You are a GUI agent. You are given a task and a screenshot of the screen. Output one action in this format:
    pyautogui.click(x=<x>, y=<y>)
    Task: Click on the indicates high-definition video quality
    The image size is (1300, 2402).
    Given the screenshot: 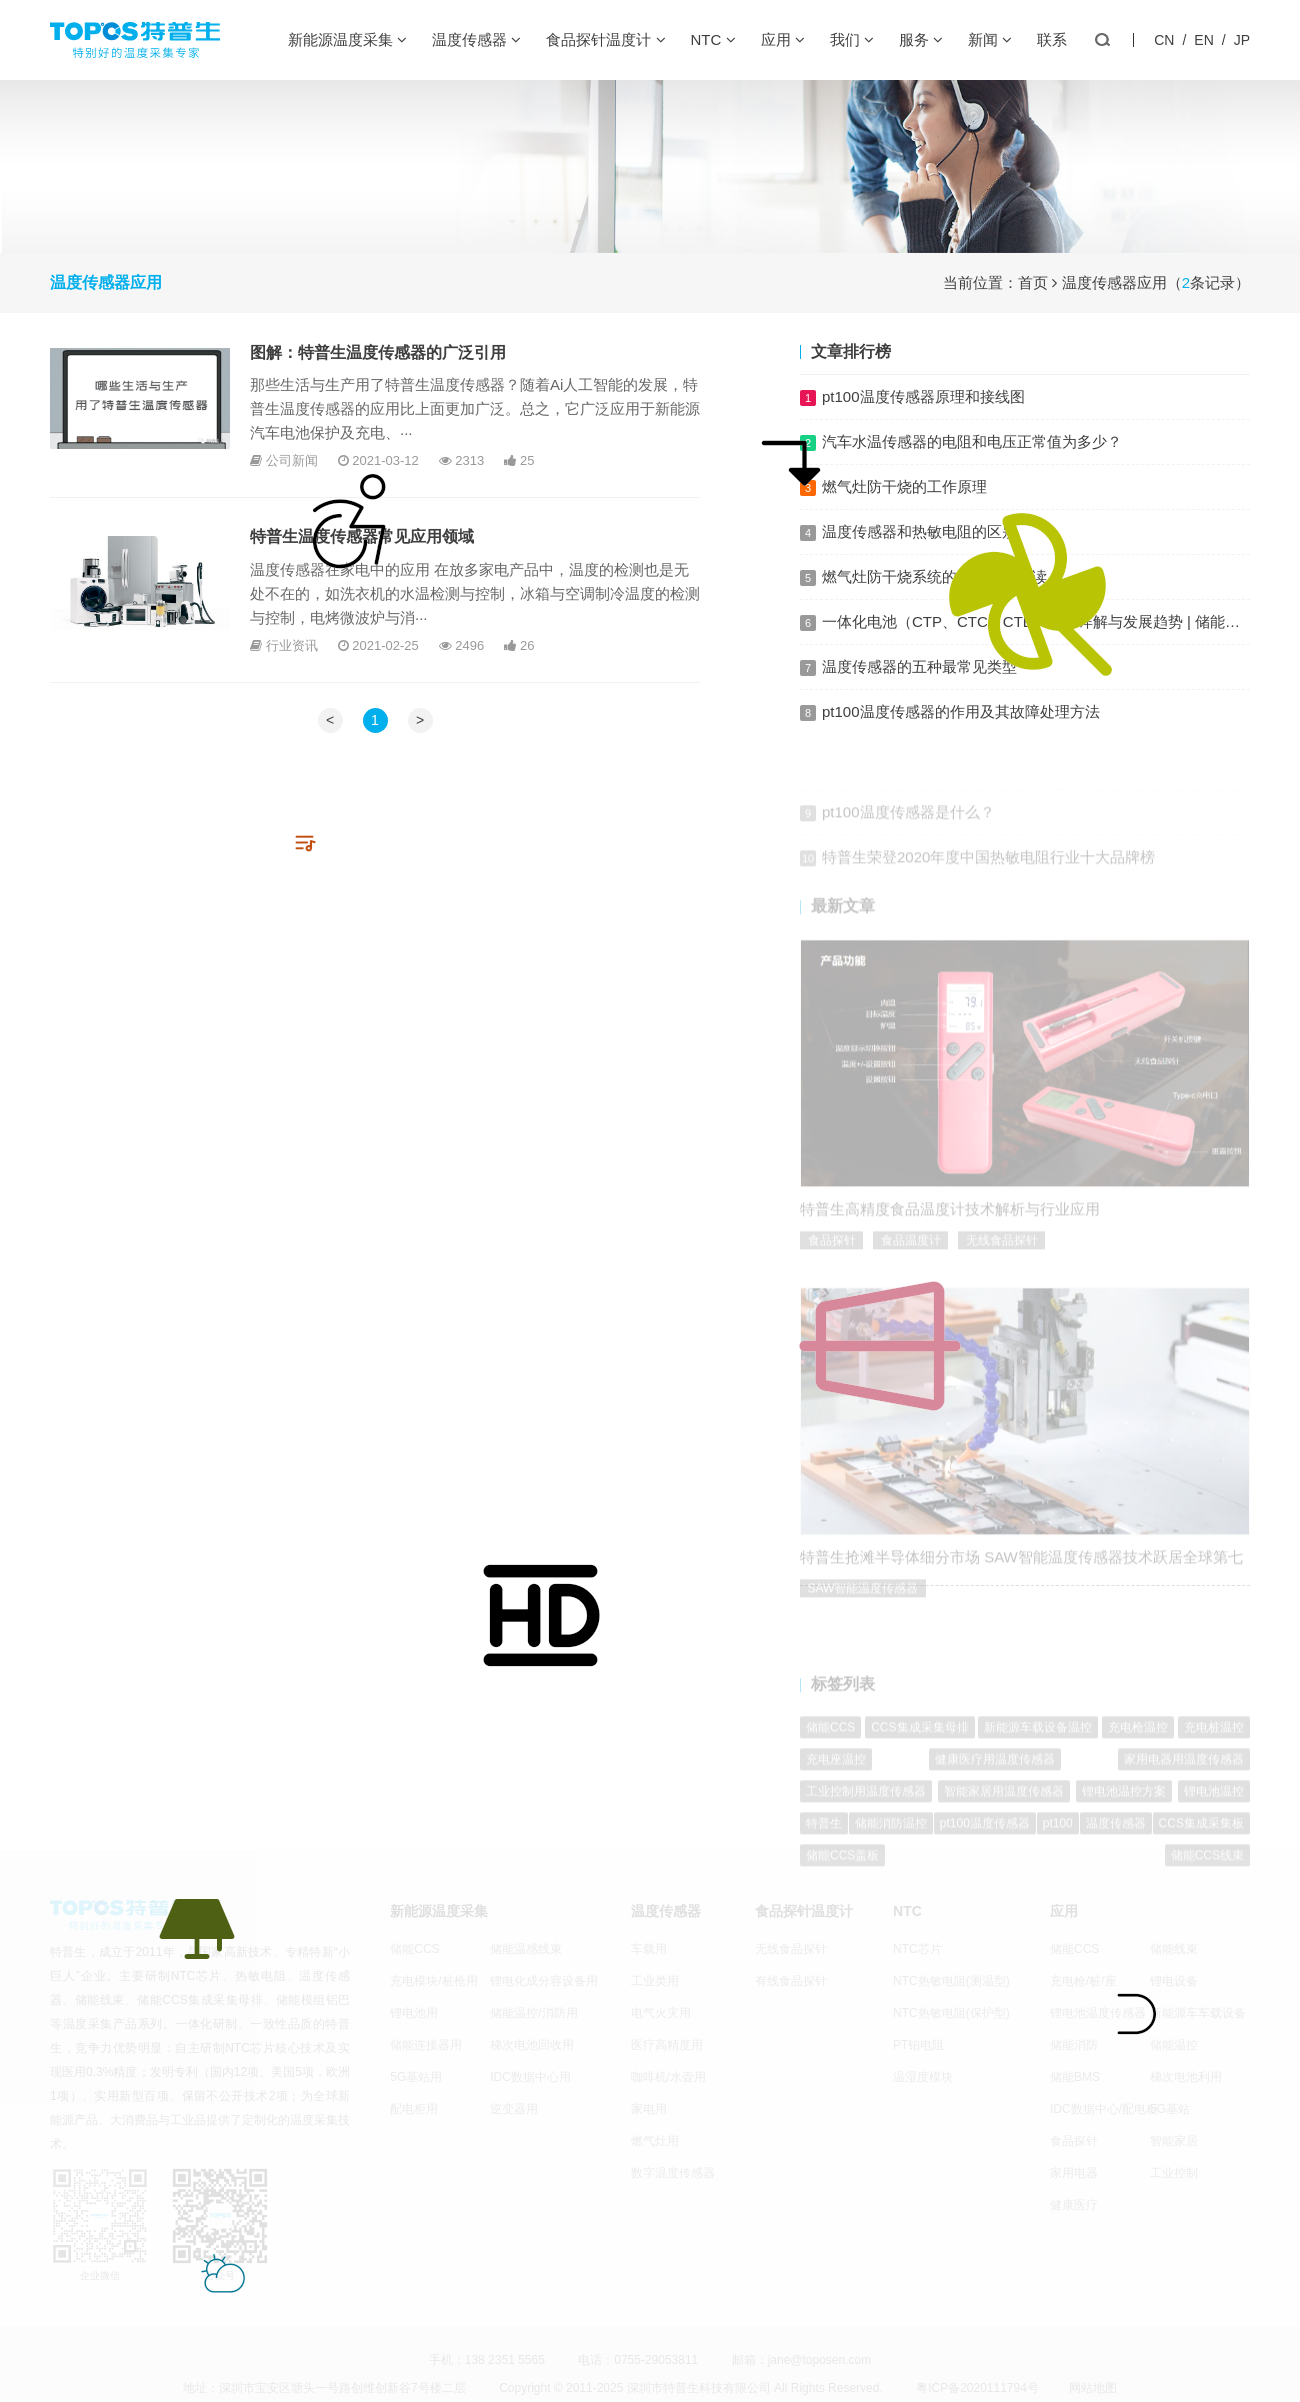 What is the action you would take?
    pyautogui.click(x=540, y=1615)
    